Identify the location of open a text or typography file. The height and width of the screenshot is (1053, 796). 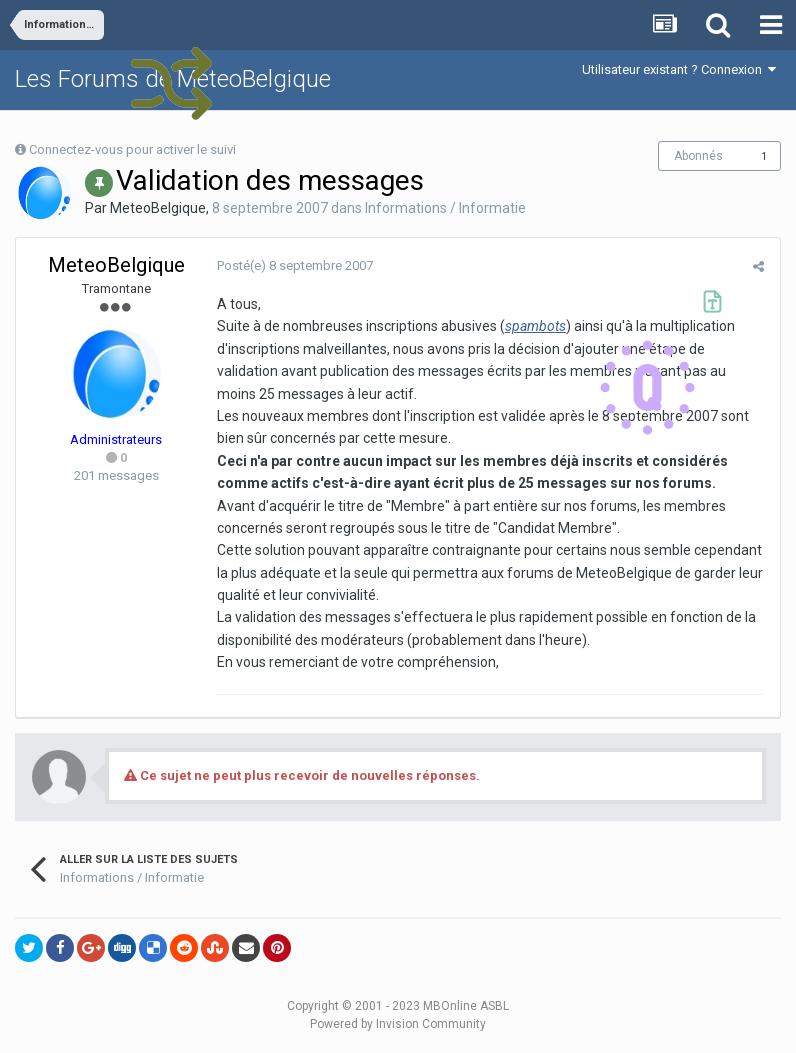
(712, 301).